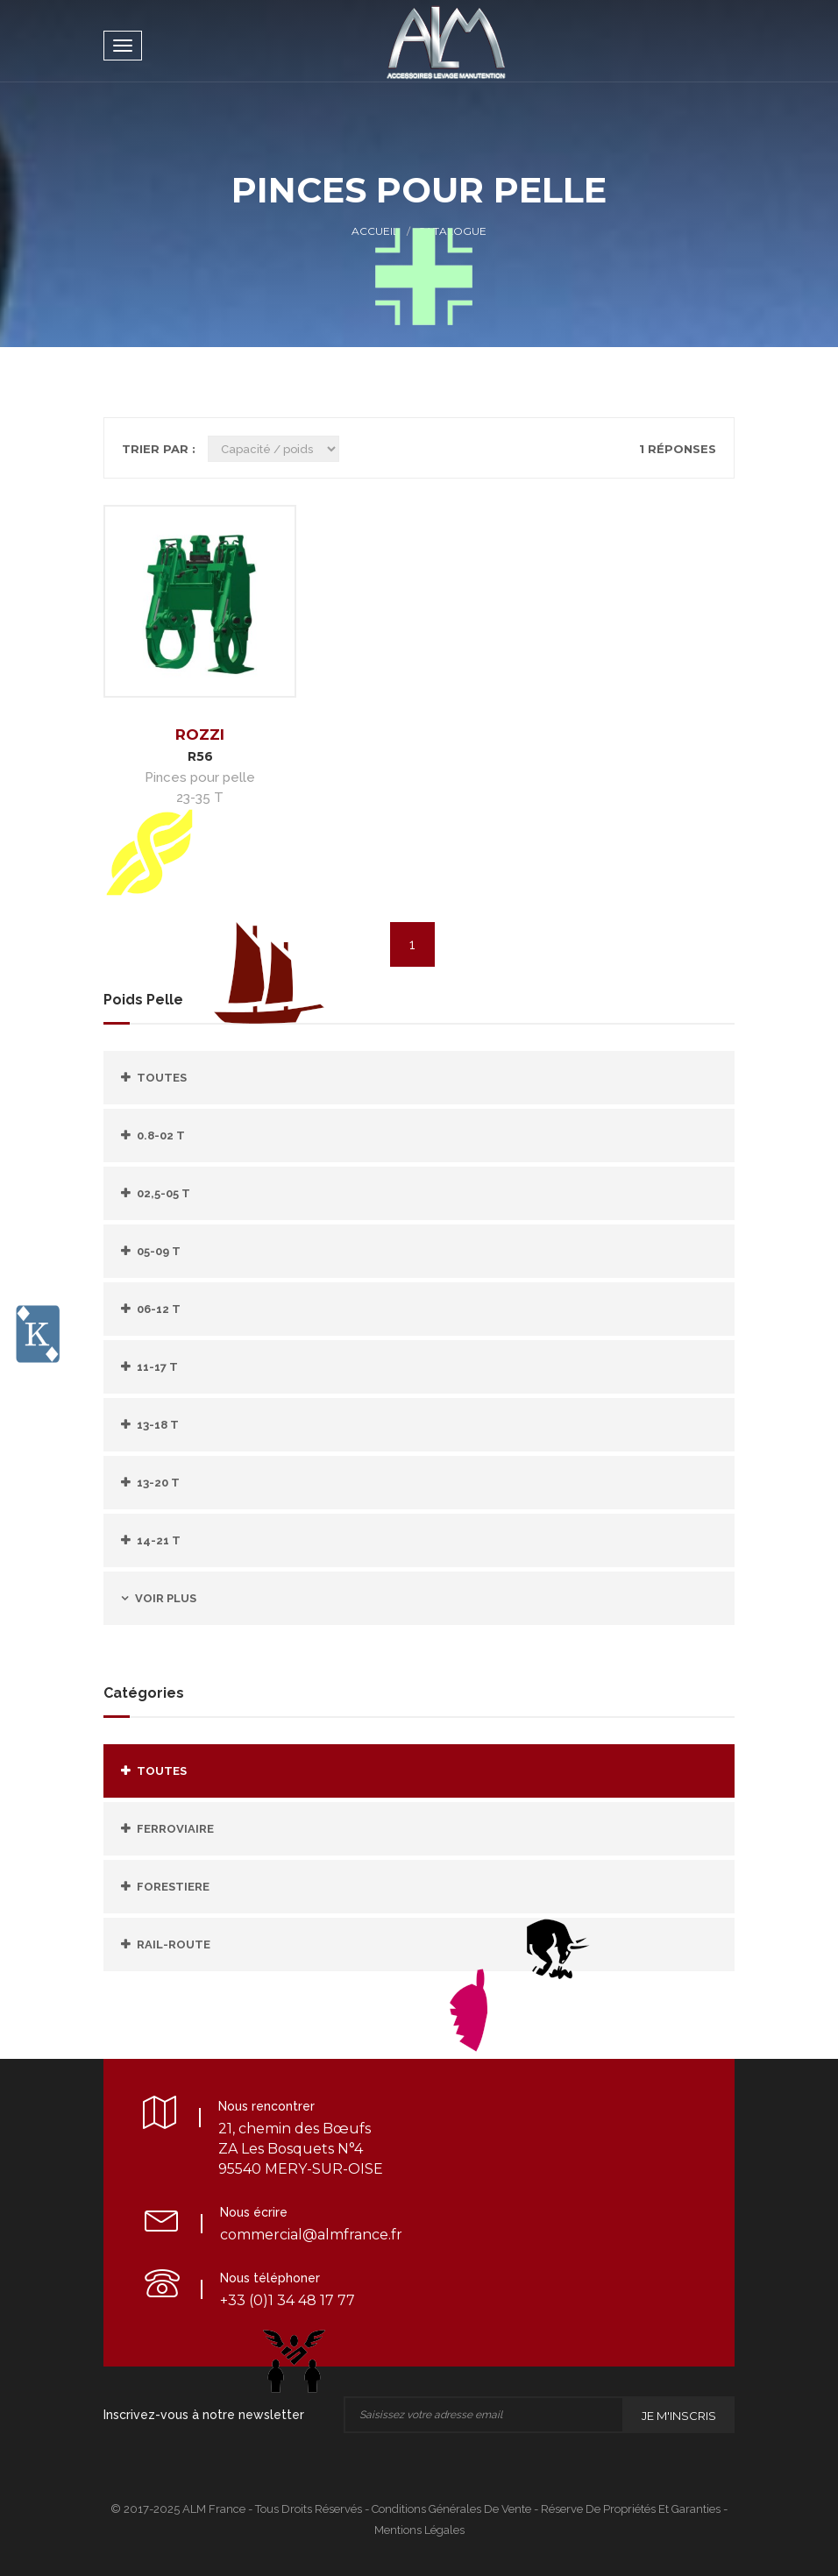  Describe the element at coordinates (38, 1334) in the screenshot. I see `king of diamonds playing card` at that location.